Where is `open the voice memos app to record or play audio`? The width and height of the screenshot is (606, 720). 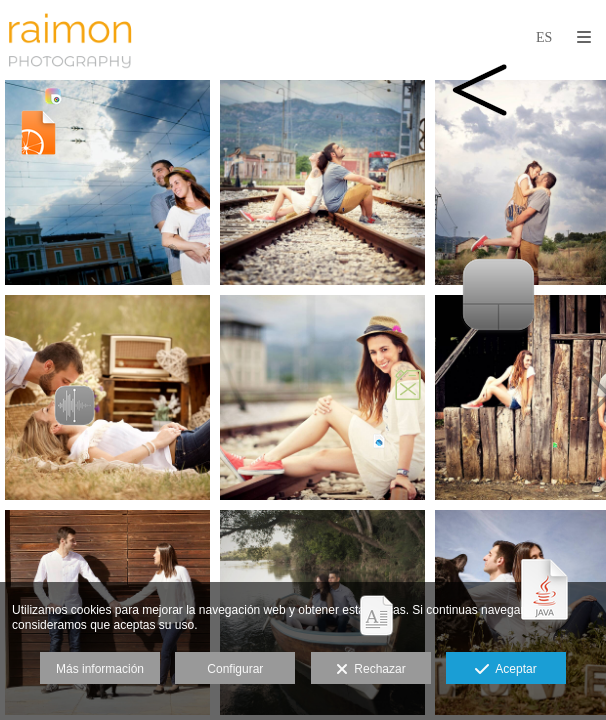
open the voice memos app to record or play audio is located at coordinates (74, 405).